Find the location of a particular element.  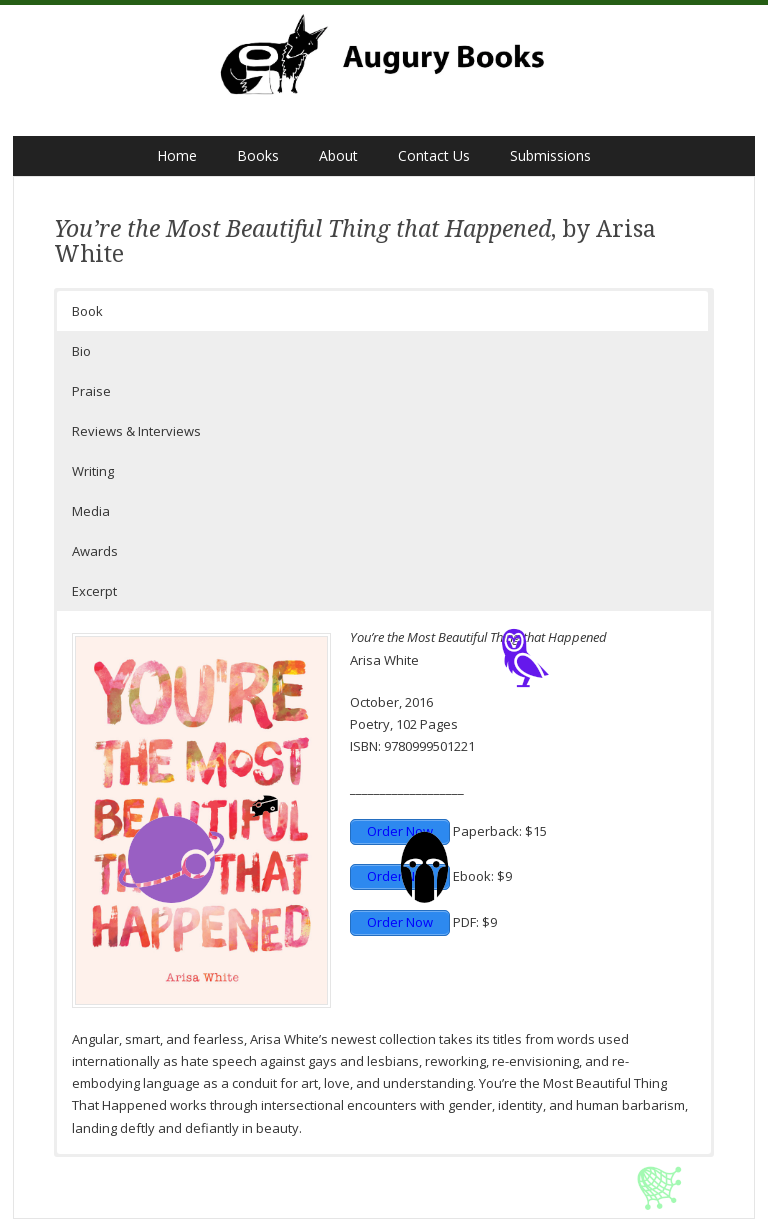

view orbital mechanics or space simulation settings is located at coordinates (171, 859).